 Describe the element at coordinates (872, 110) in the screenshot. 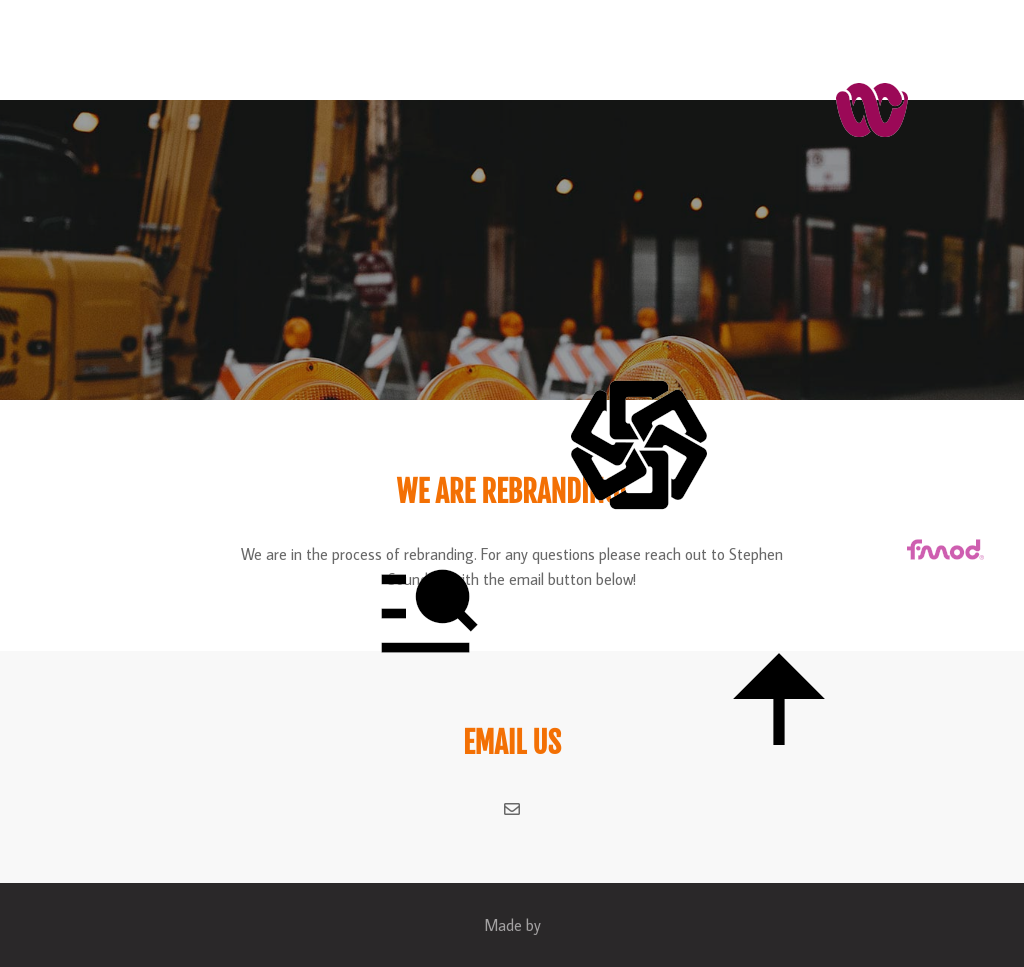

I see `open Webex video conferencing app` at that location.